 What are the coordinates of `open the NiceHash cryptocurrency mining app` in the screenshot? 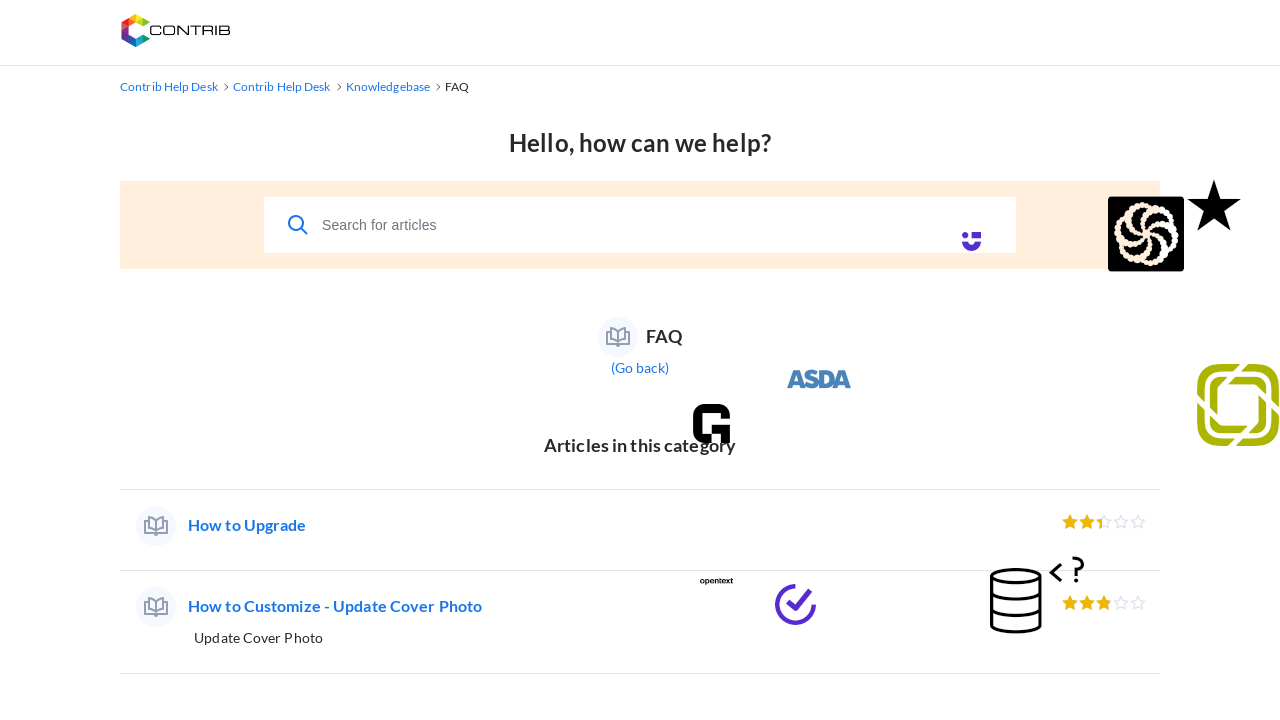 It's located at (971, 241).